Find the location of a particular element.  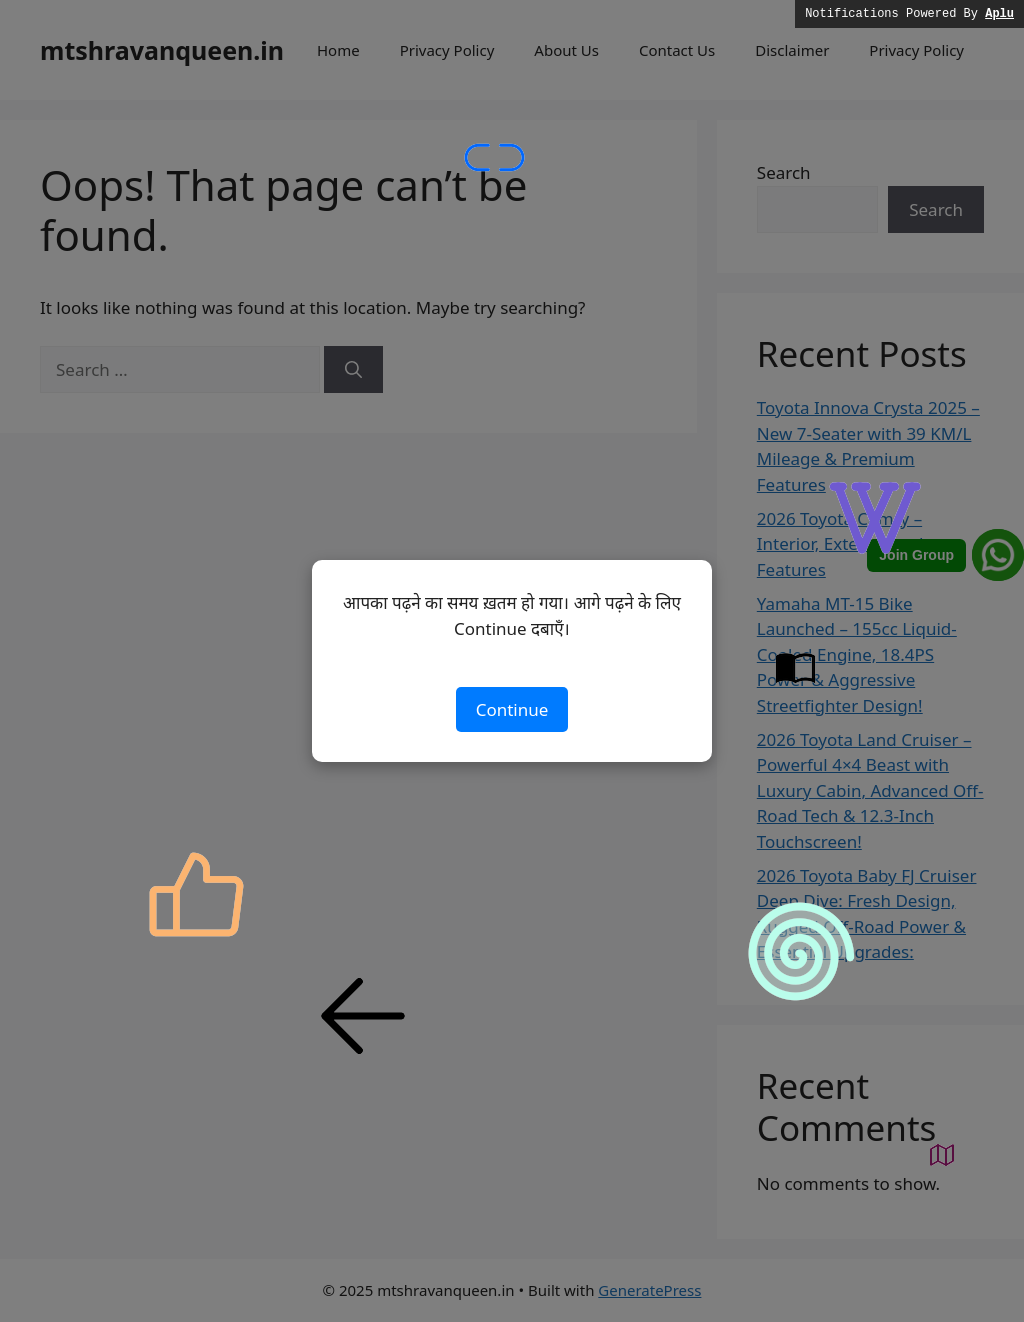

unlink or break a connected item is located at coordinates (494, 157).